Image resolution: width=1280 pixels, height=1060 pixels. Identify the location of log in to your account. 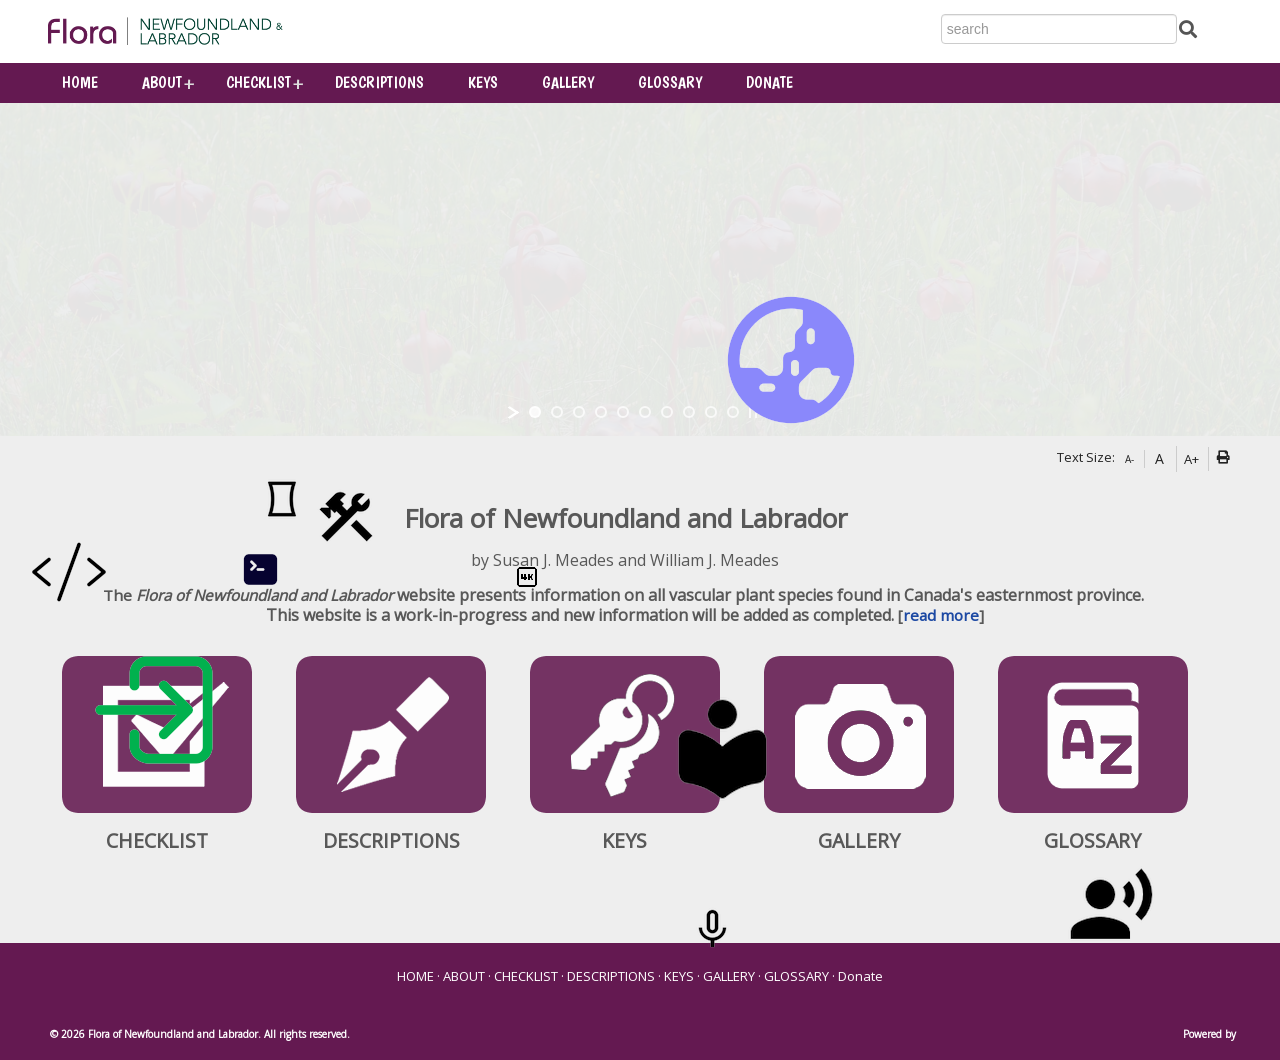
(154, 710).